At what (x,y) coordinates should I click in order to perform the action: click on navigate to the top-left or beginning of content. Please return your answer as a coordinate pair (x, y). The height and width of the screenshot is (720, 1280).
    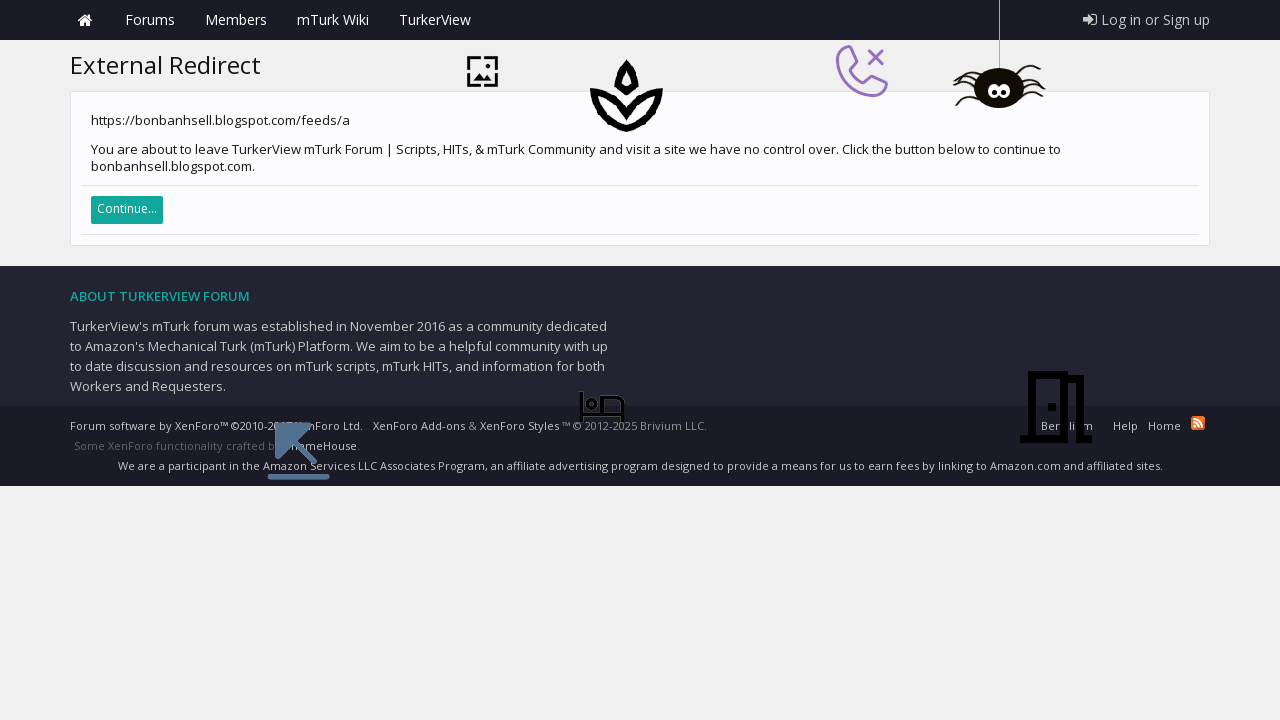
    Looking at the image, I should click on (296, 451).